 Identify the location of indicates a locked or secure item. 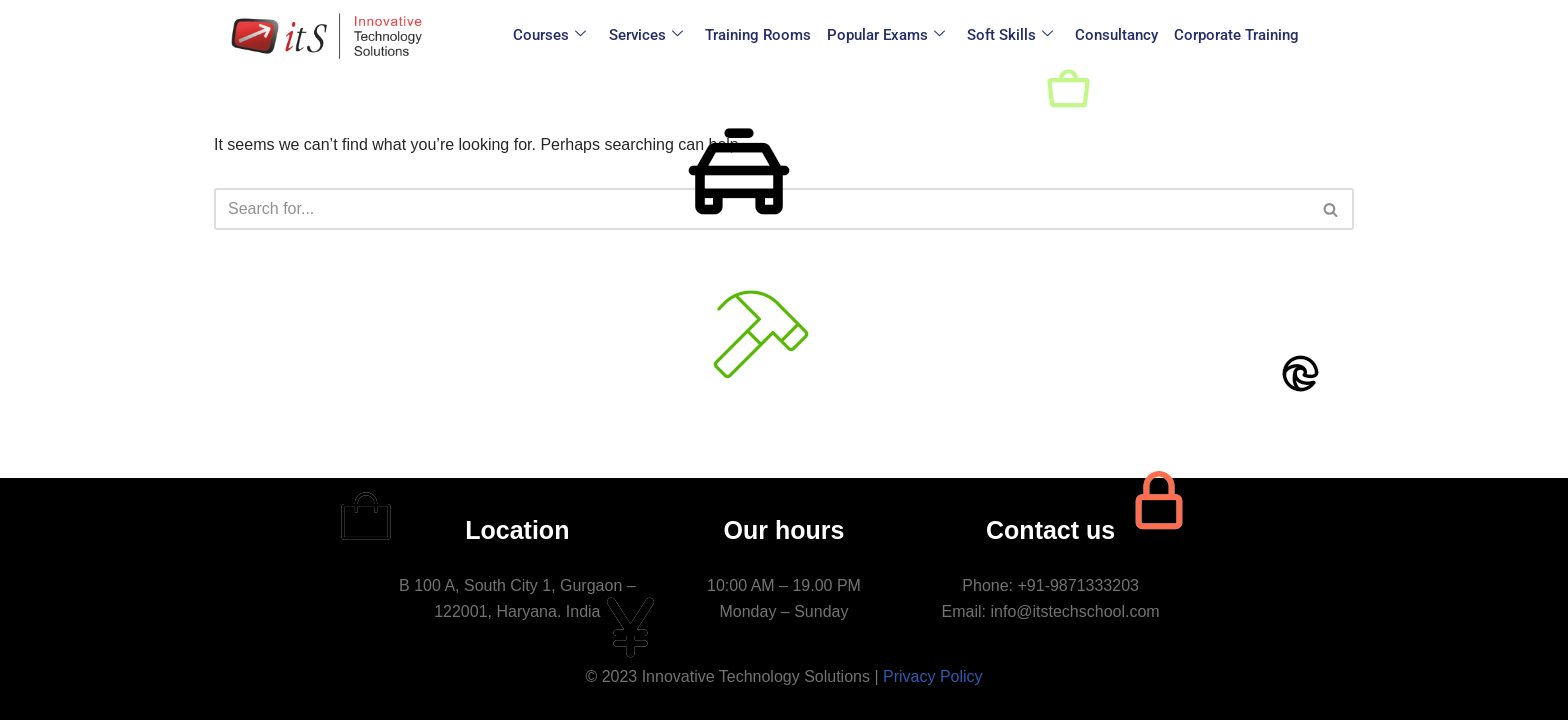
(1159, 502).